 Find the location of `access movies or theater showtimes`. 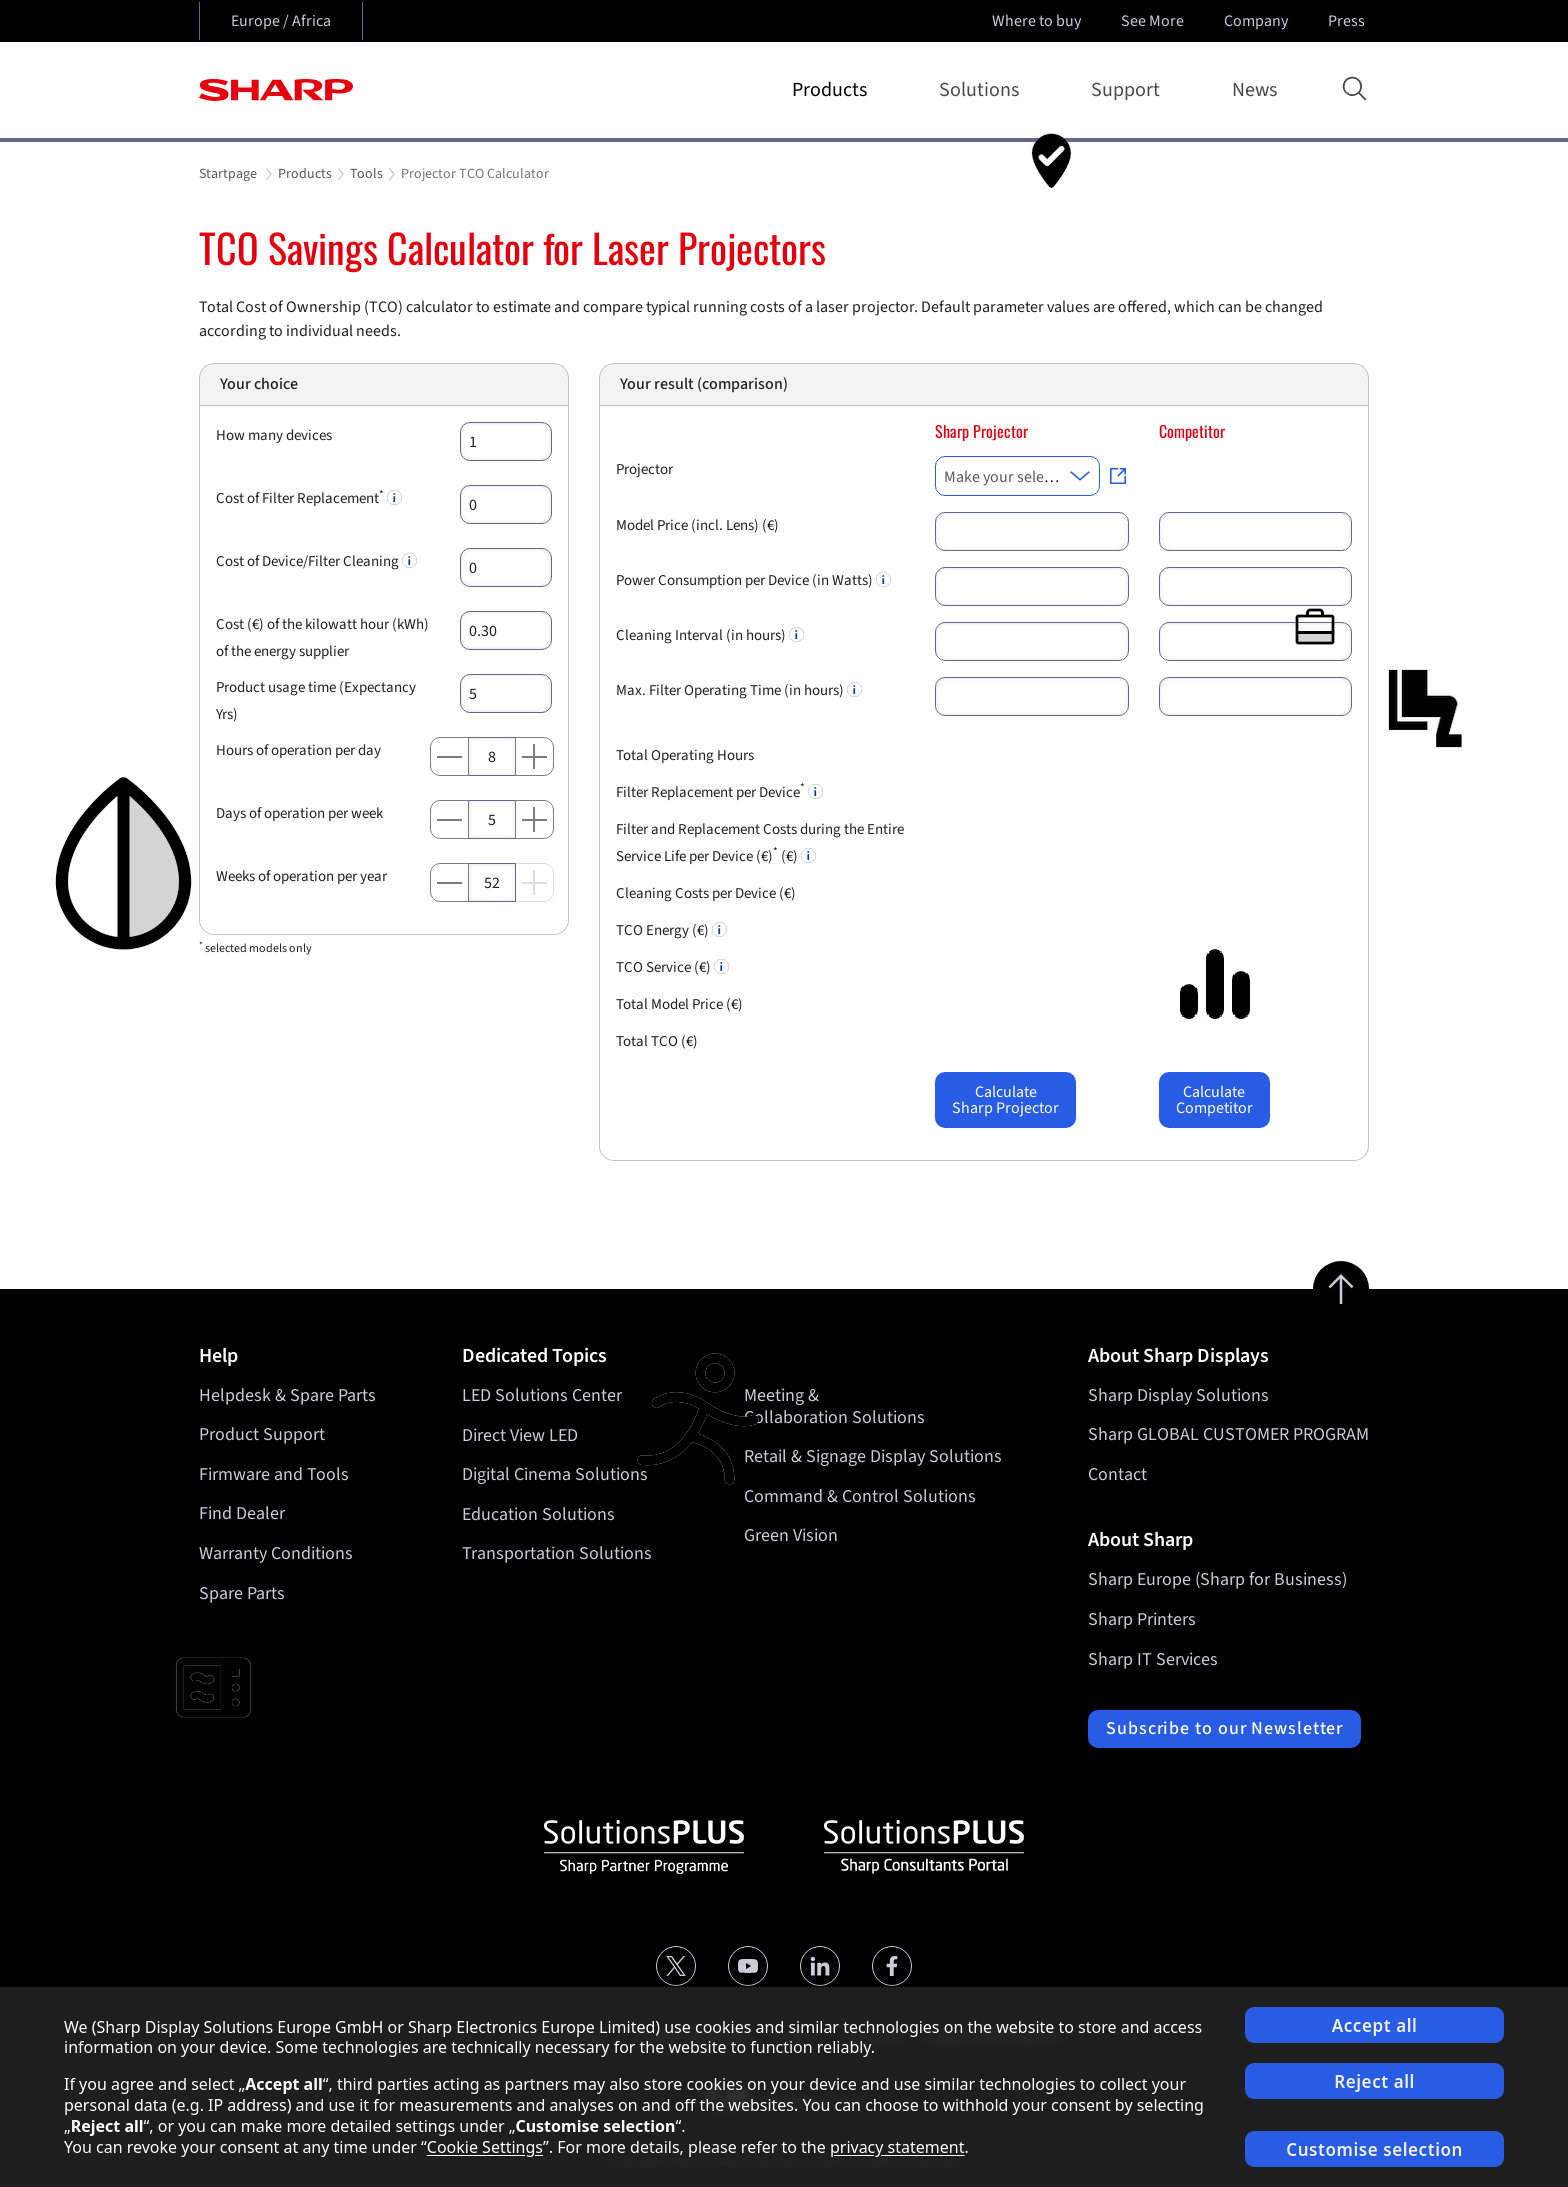

access movies or theater showtimes is located at coordinates (1514, 1727).